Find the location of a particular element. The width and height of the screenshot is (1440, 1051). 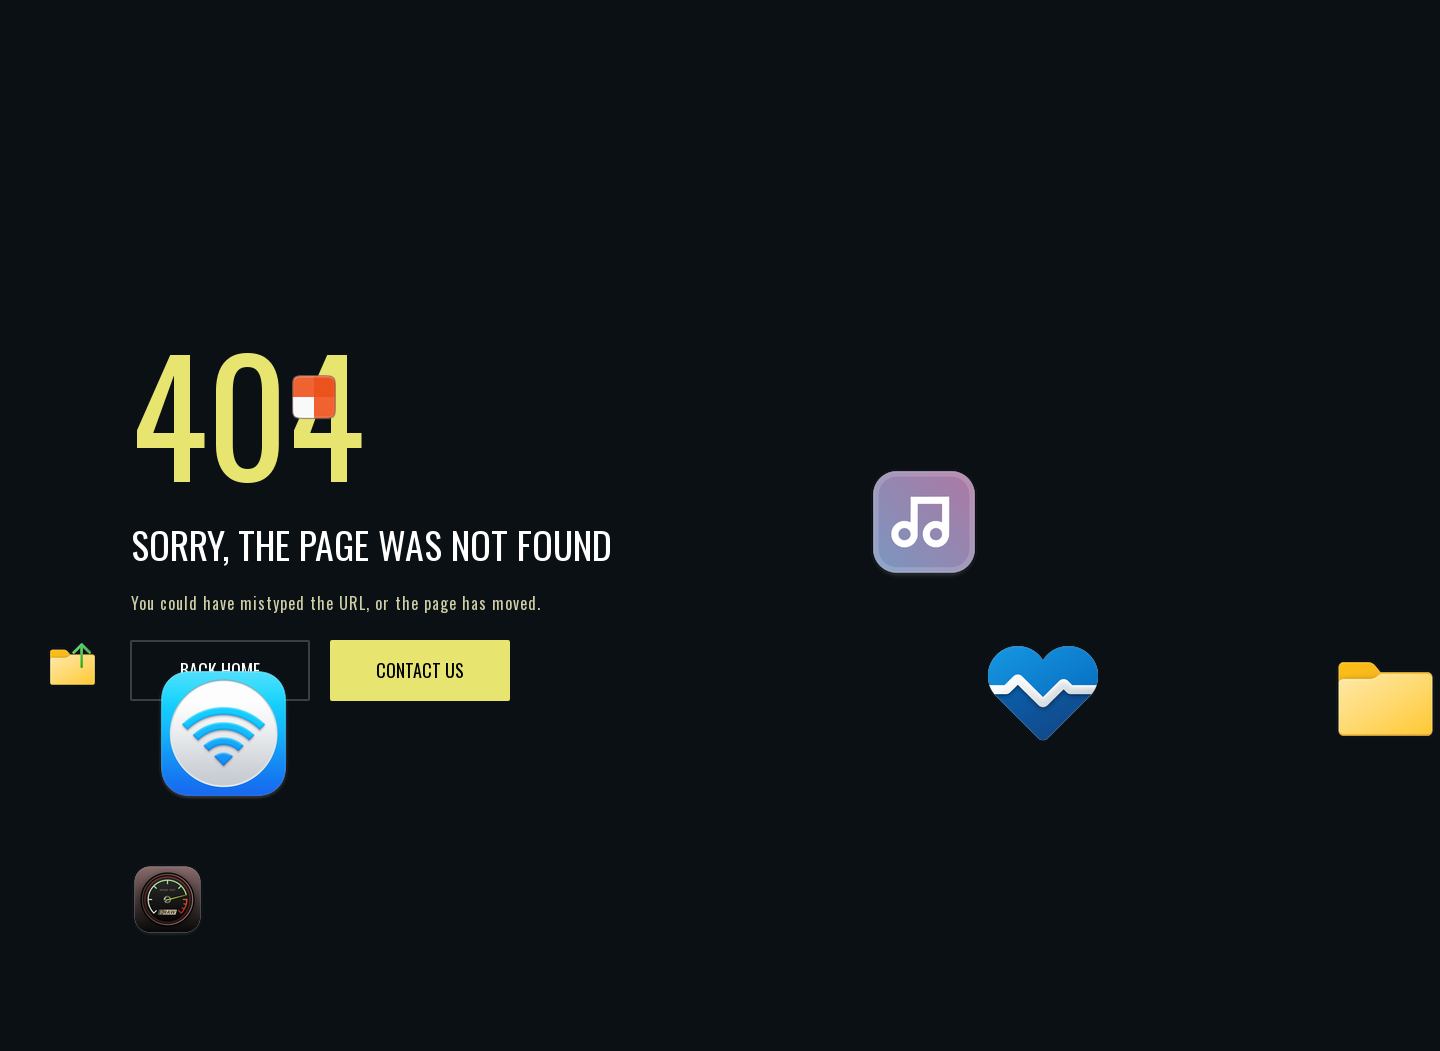

open Airport Utility to manage Apple wireless devices is located at coordinates (223, 733).